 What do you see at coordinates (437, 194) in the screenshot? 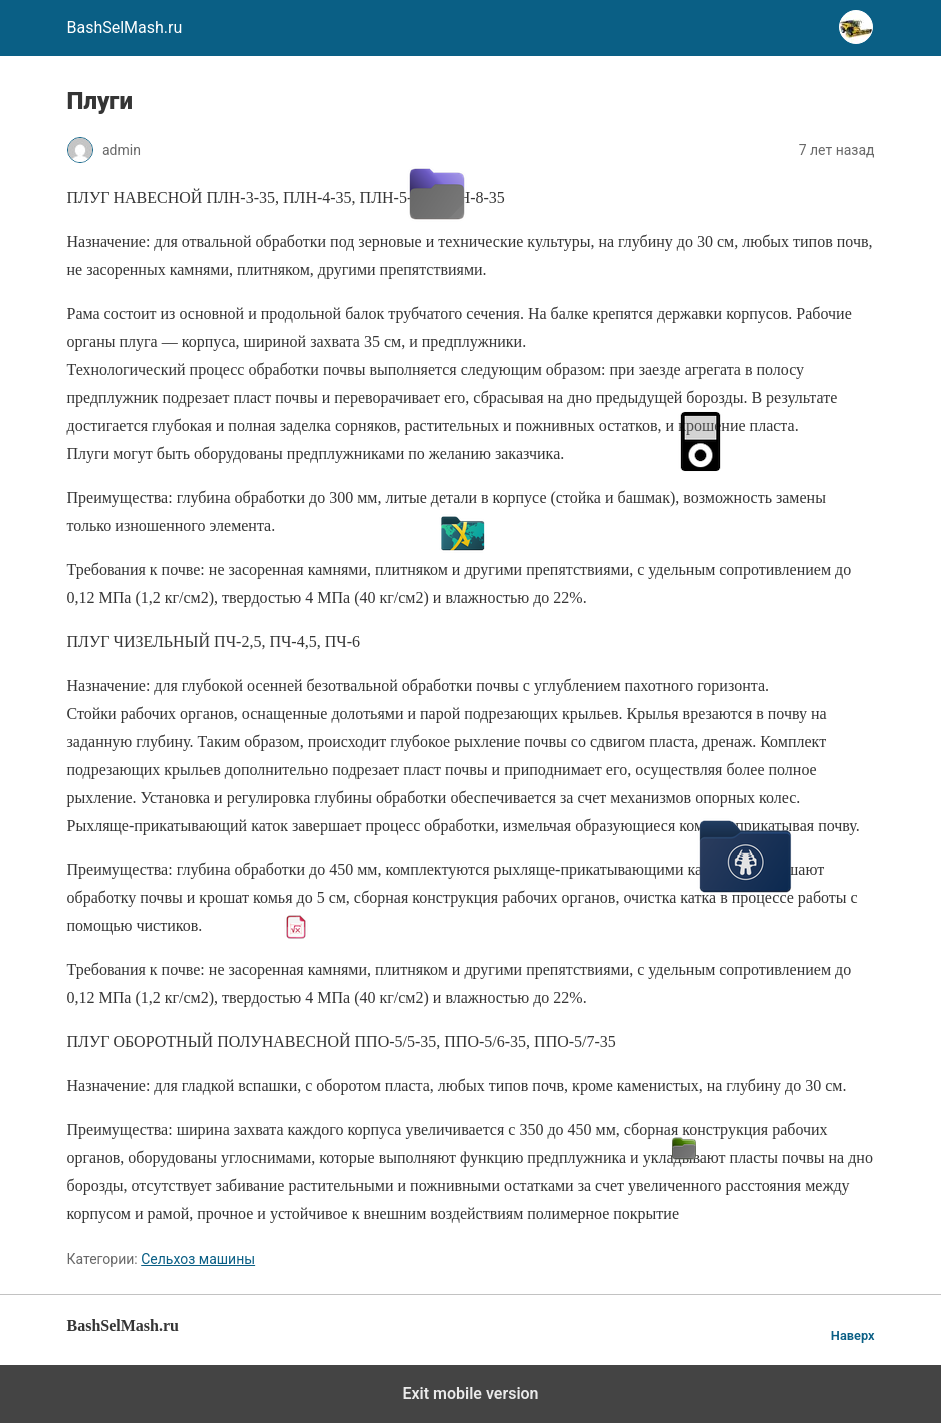
I see `drop files here to move them into this folder` at bounding box center [437, 194].